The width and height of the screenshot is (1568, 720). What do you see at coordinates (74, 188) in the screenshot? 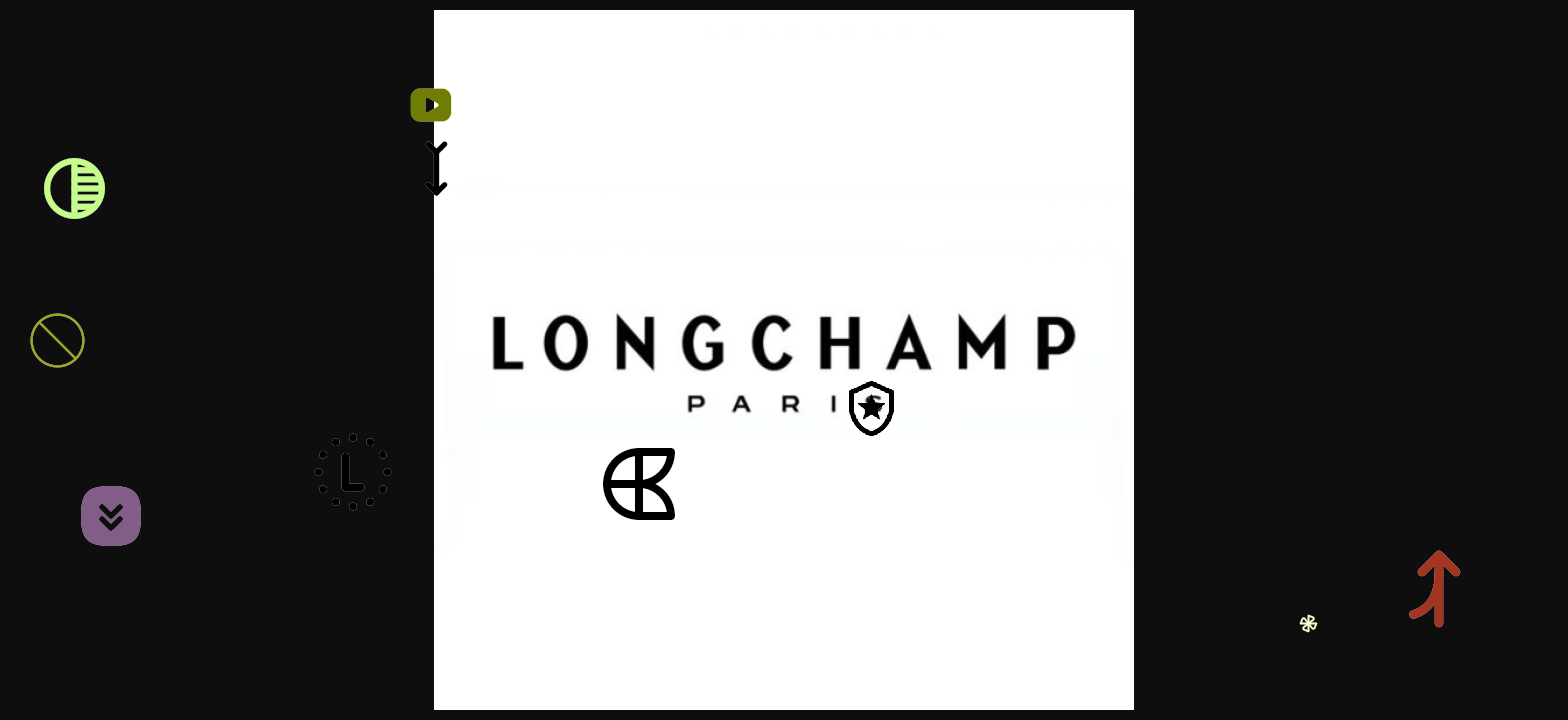
I see `adjust blur or focus settings` at bounding box center [74, 188].